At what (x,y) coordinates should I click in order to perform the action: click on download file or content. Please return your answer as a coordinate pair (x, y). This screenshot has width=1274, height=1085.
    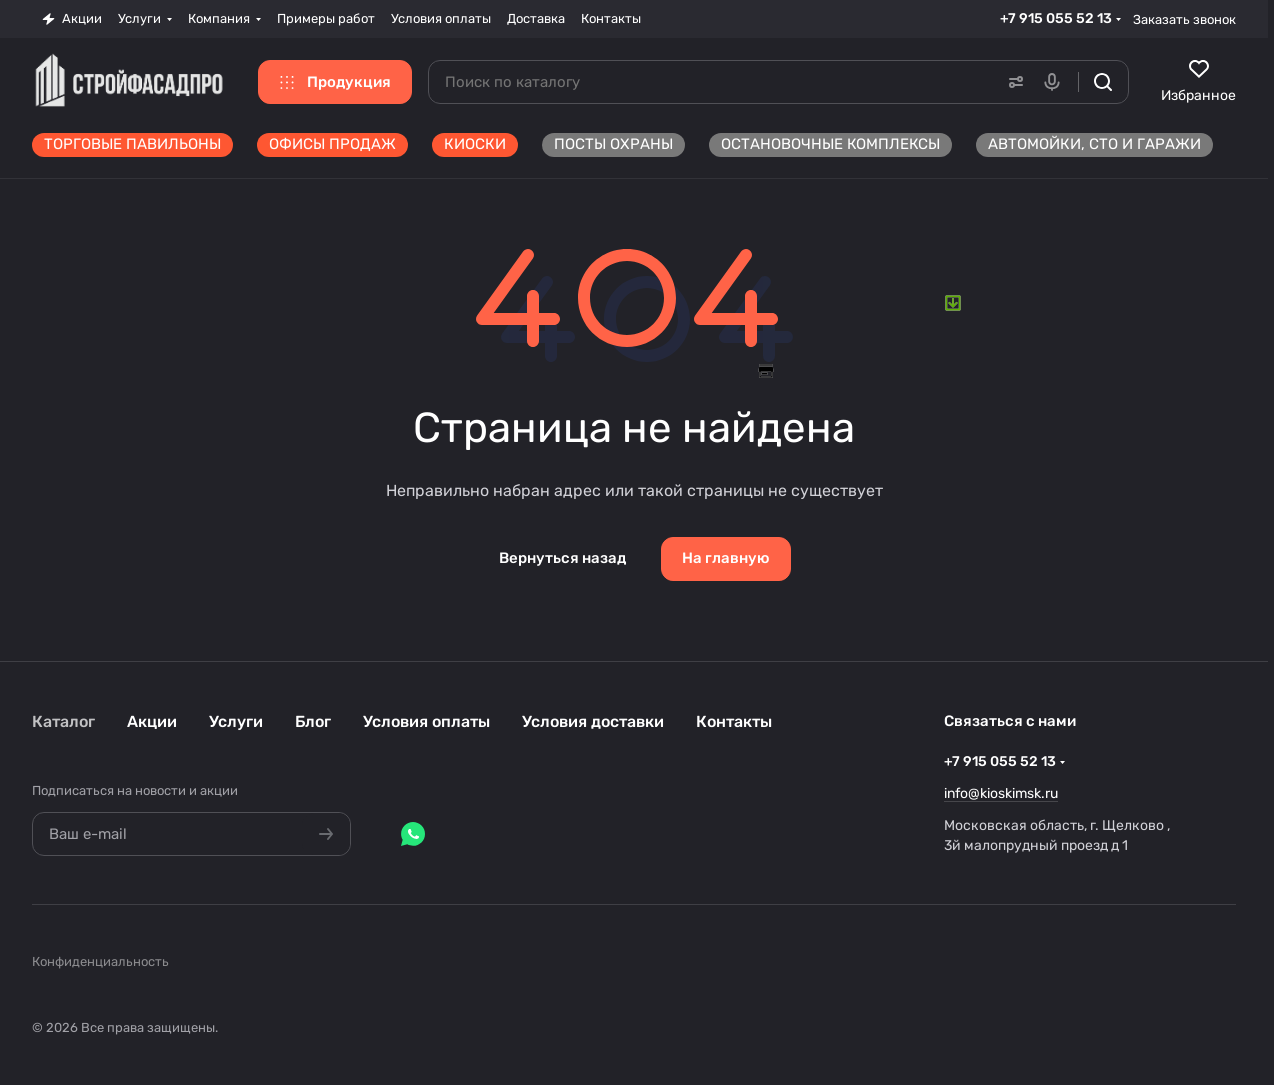
    Looking at the image, I should click on (953, 303).